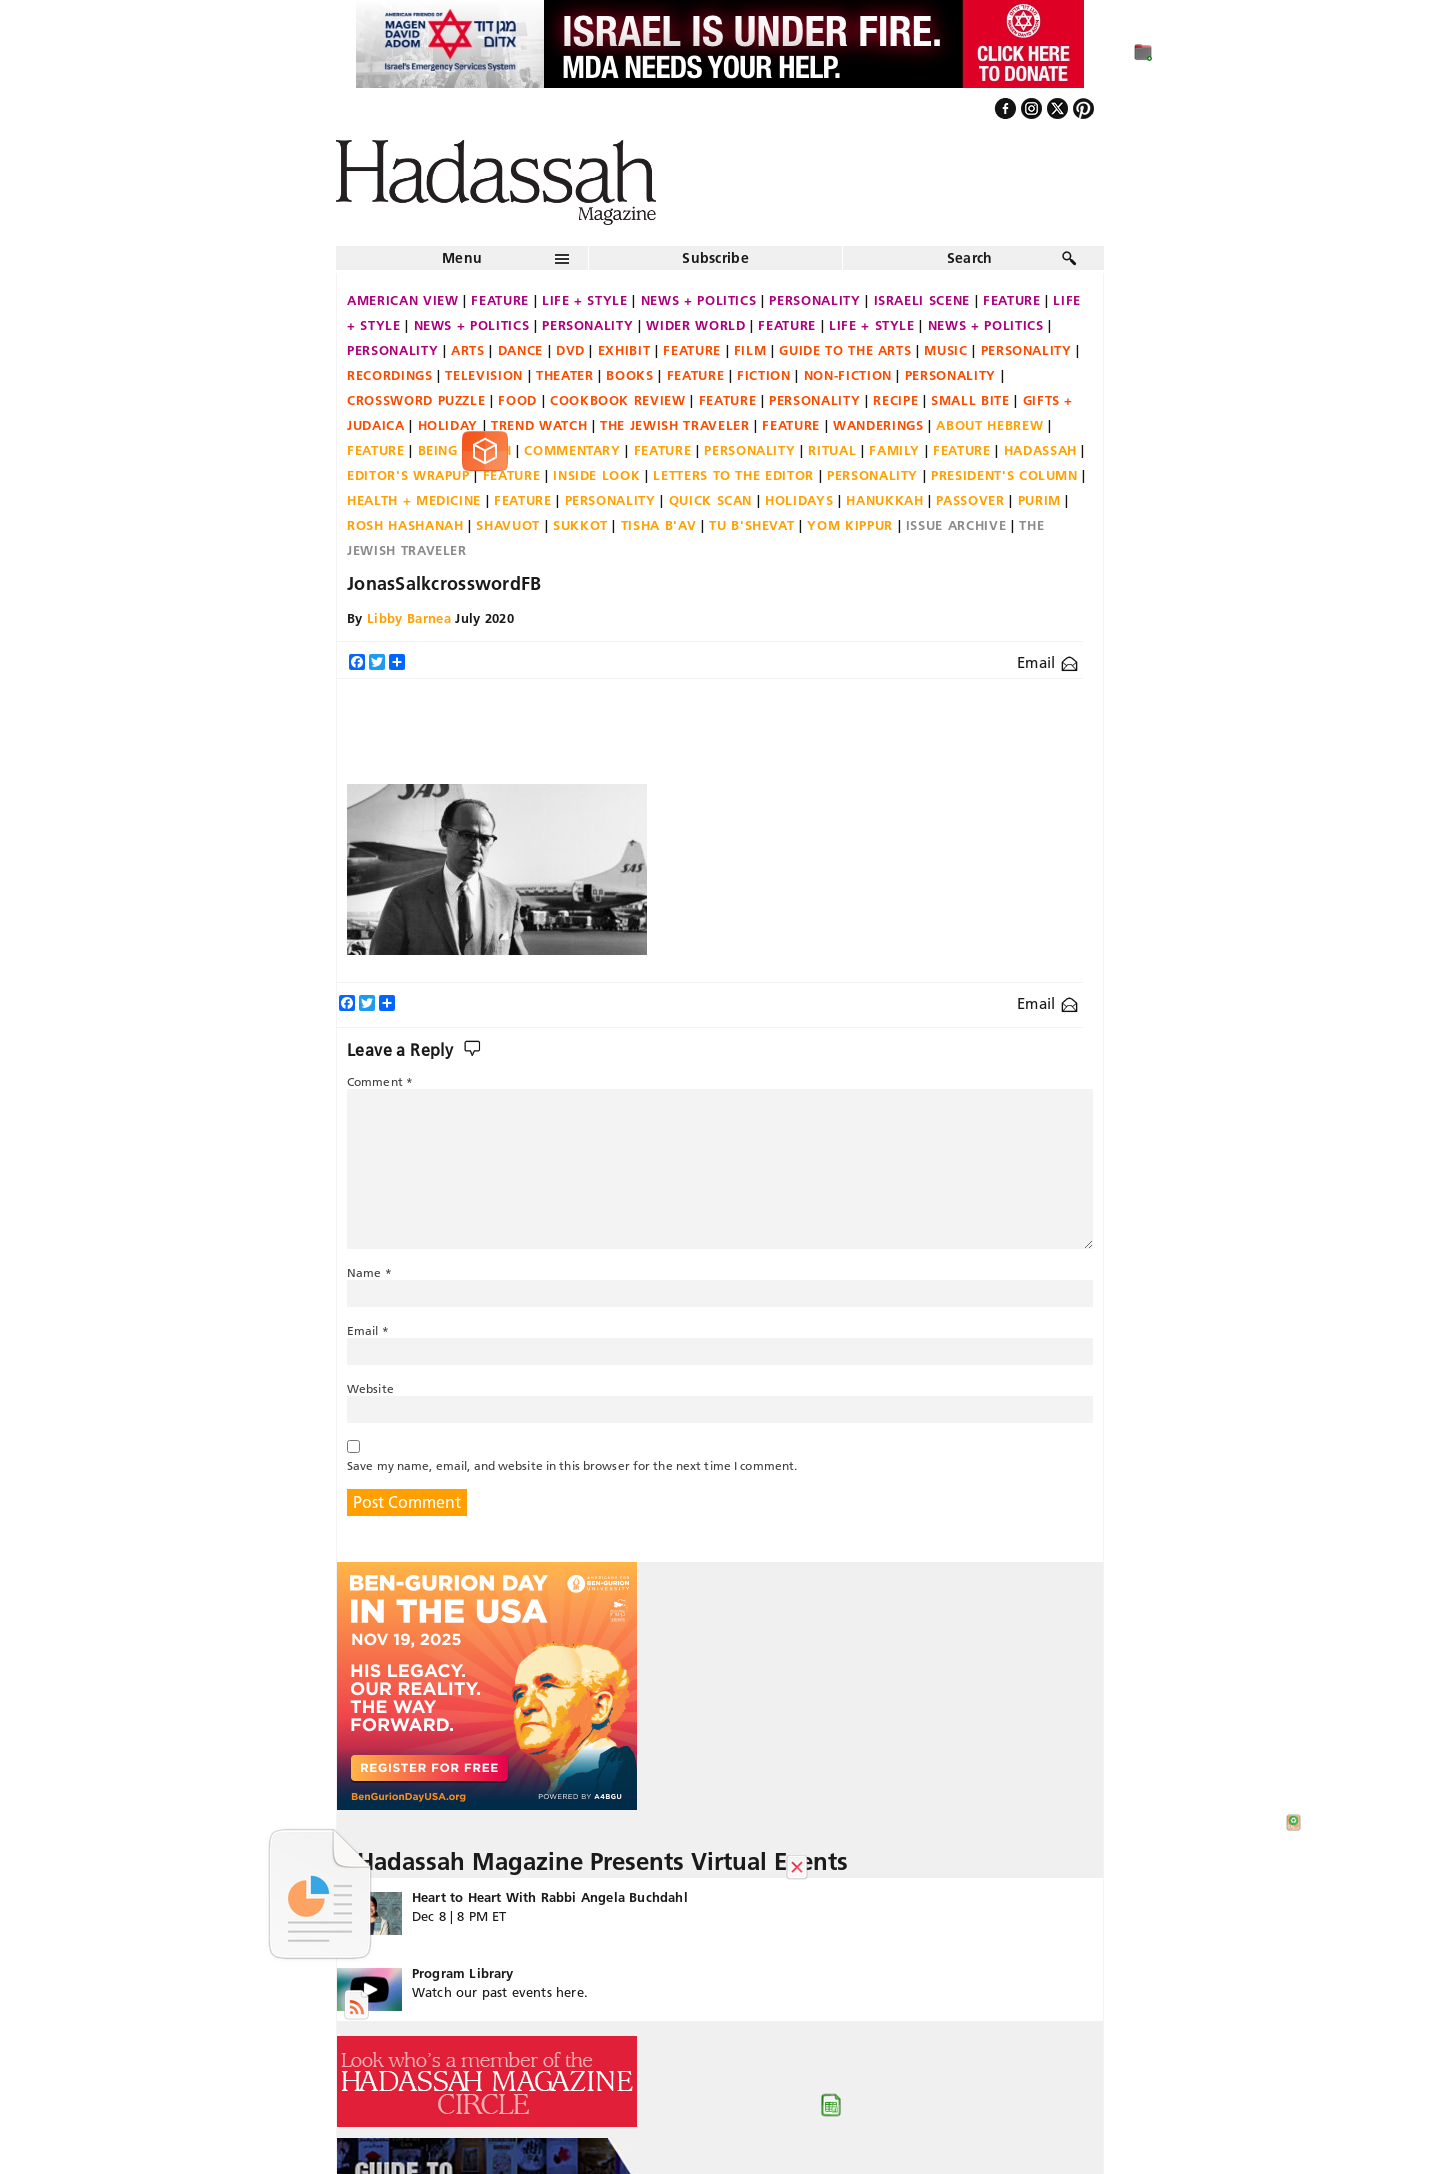 This screenshot has width=1440, height=2174. I want to click on create a new folder, so click(1143, 52).